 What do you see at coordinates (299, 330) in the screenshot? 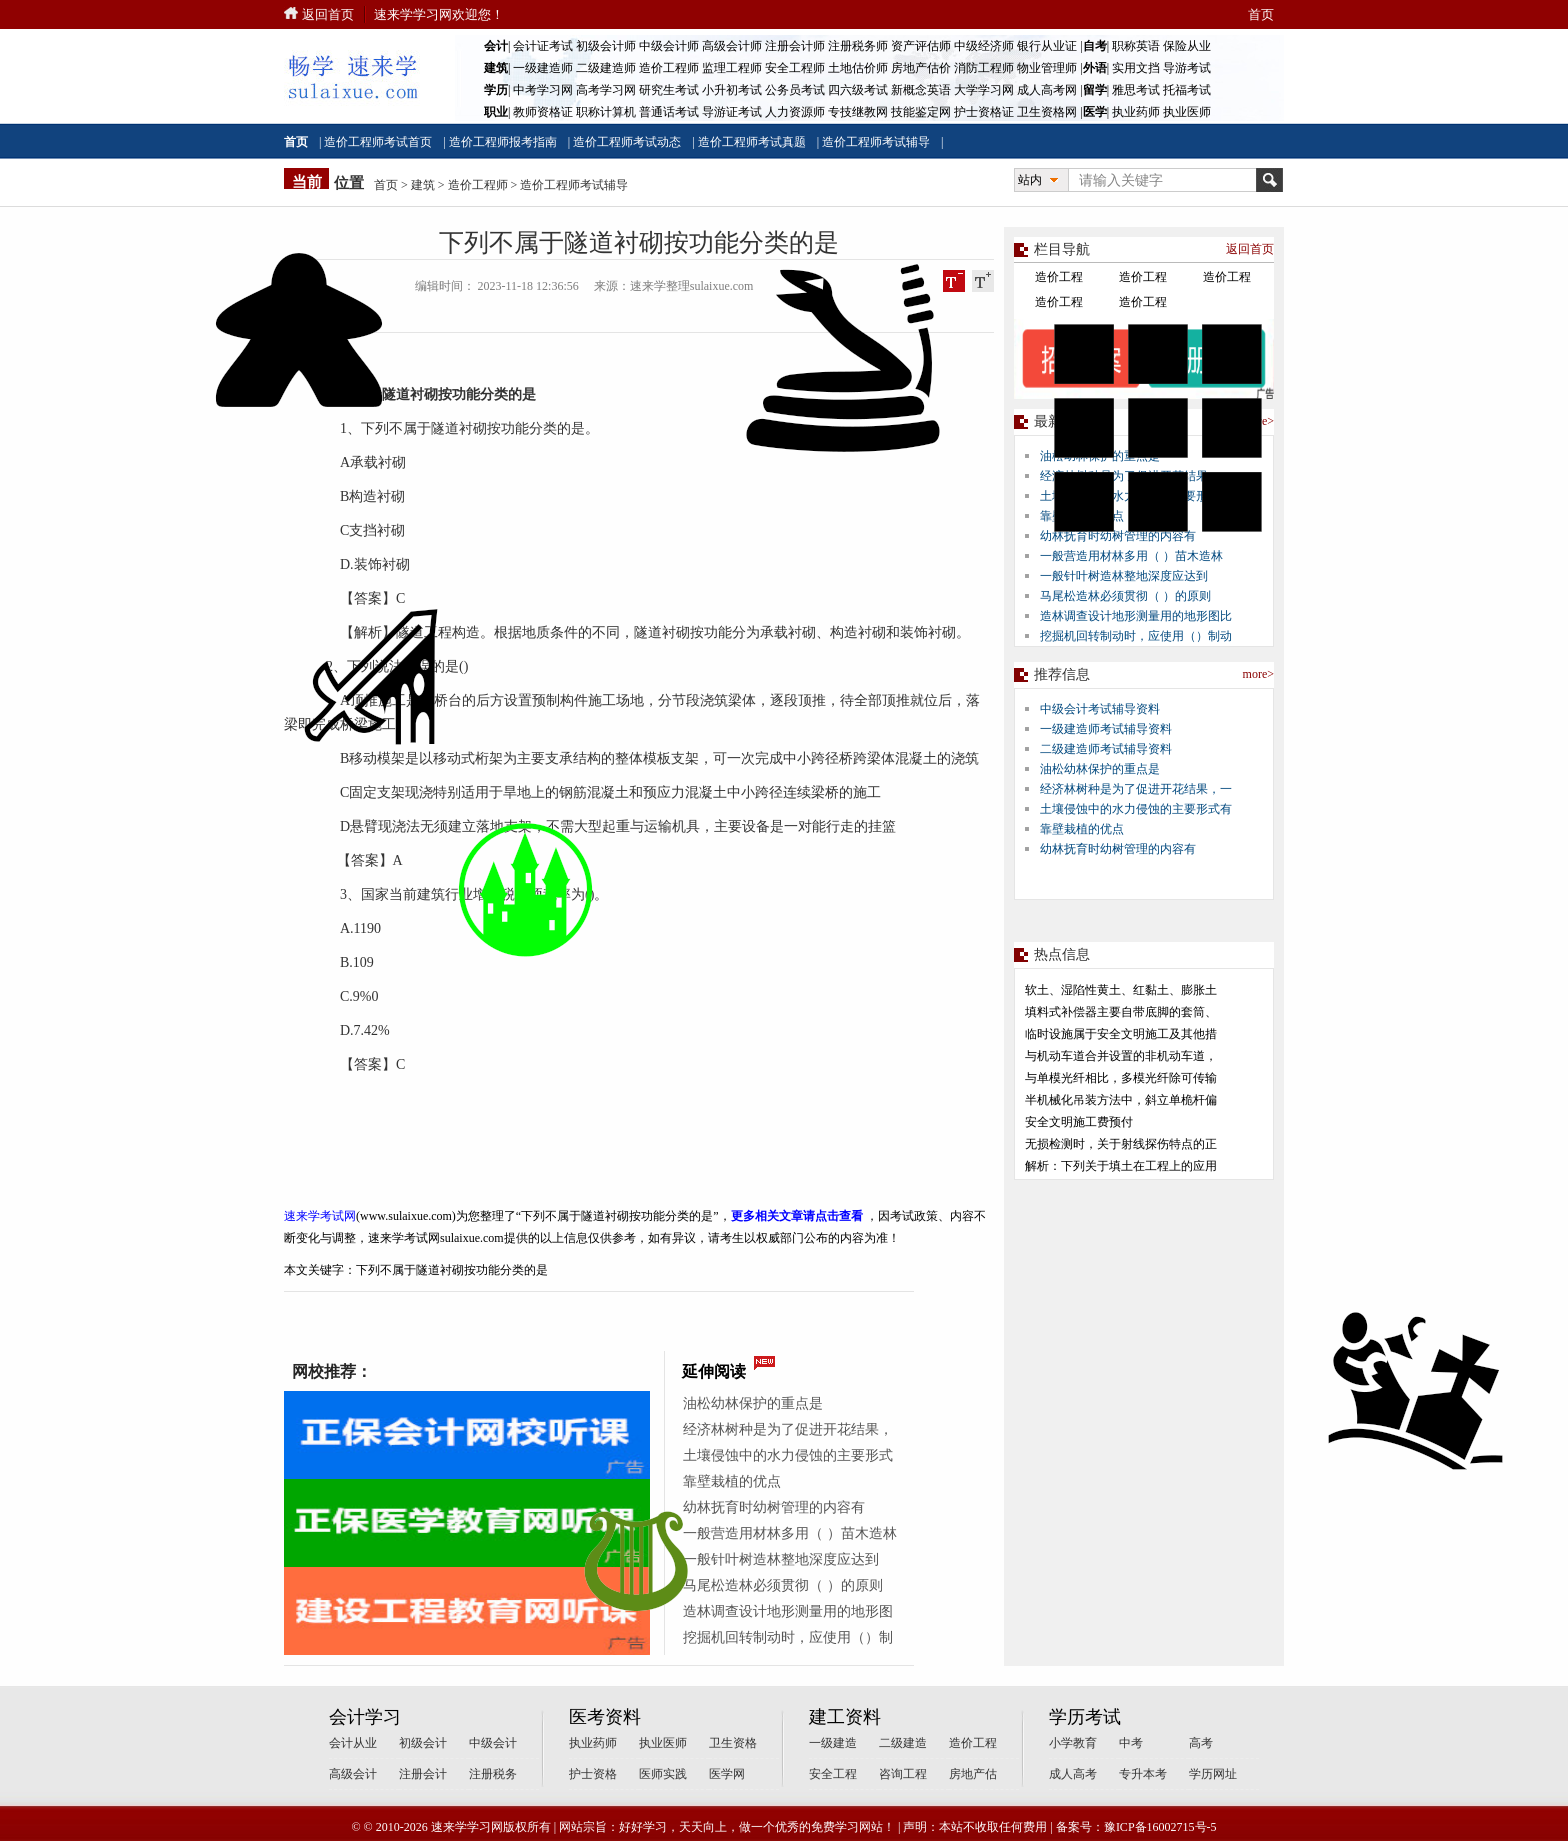
I see `access player profile or avatar settings` at bounding box center [299, 330].